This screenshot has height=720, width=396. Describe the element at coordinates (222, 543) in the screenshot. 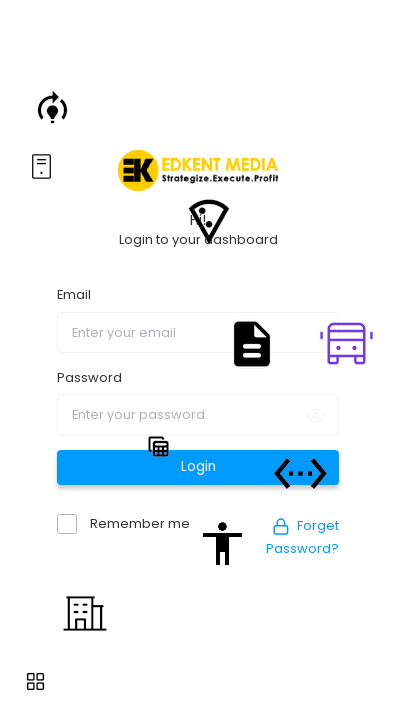

I see `access accessibility settings` at that location.